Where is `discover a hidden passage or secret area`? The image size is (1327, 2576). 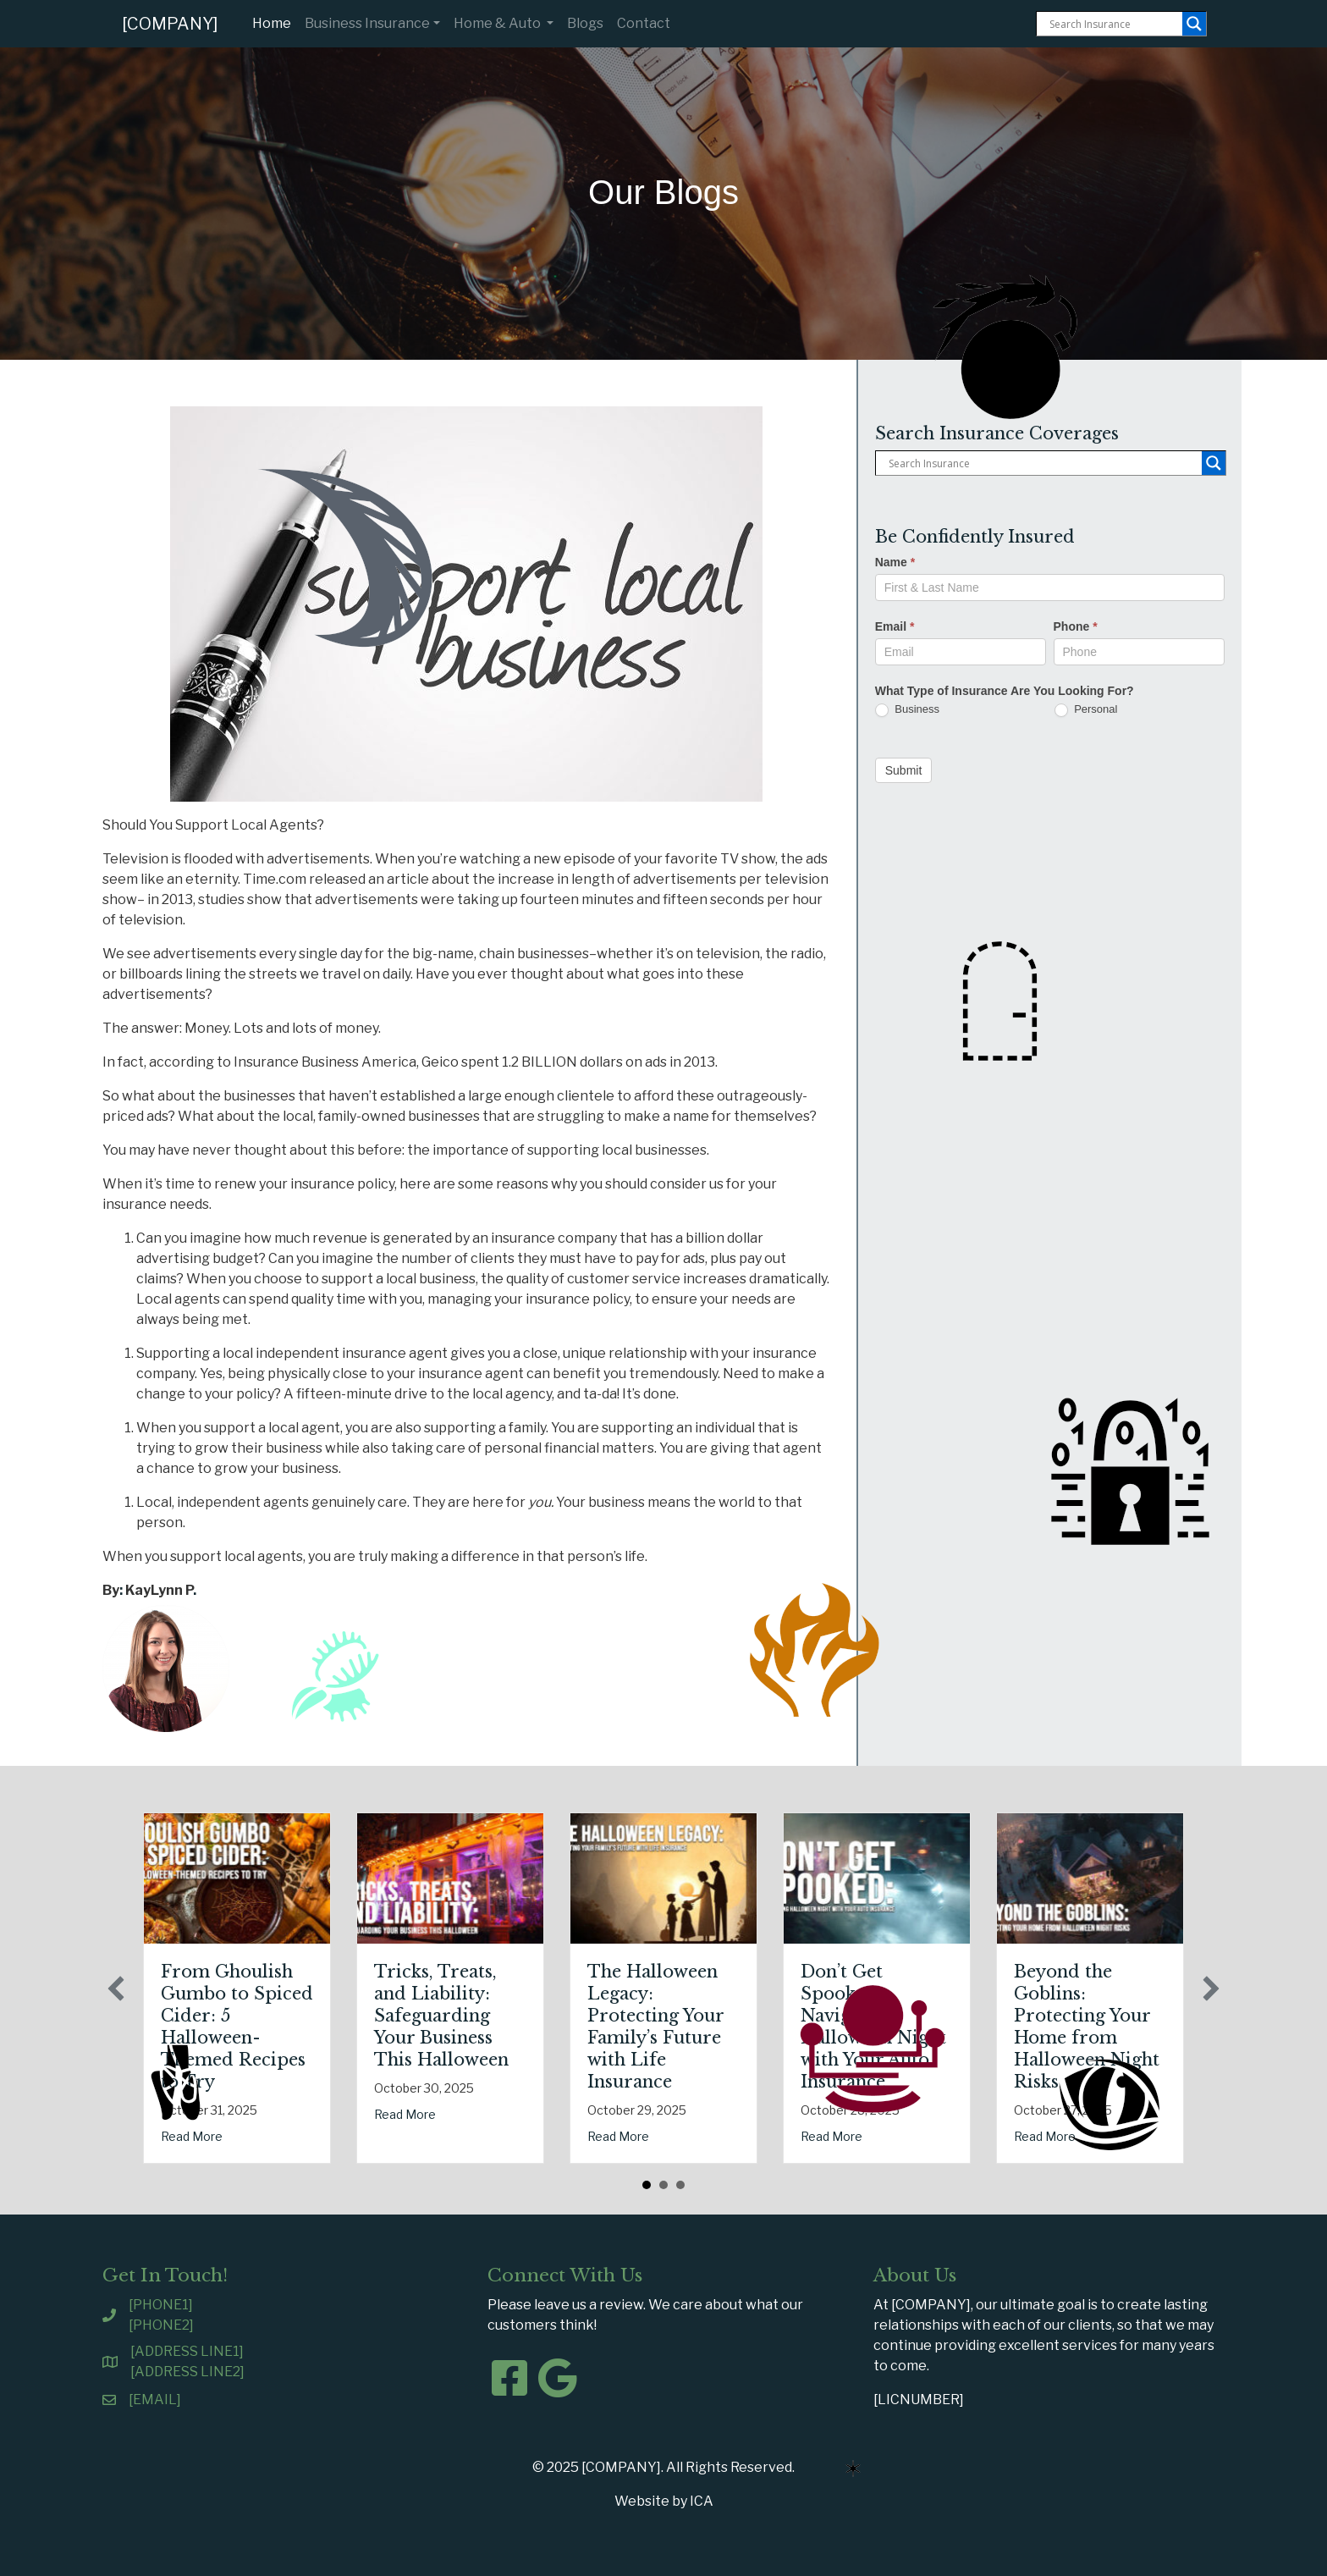
discover a hidden passage or secret area is located at coordinates (999, 1001).